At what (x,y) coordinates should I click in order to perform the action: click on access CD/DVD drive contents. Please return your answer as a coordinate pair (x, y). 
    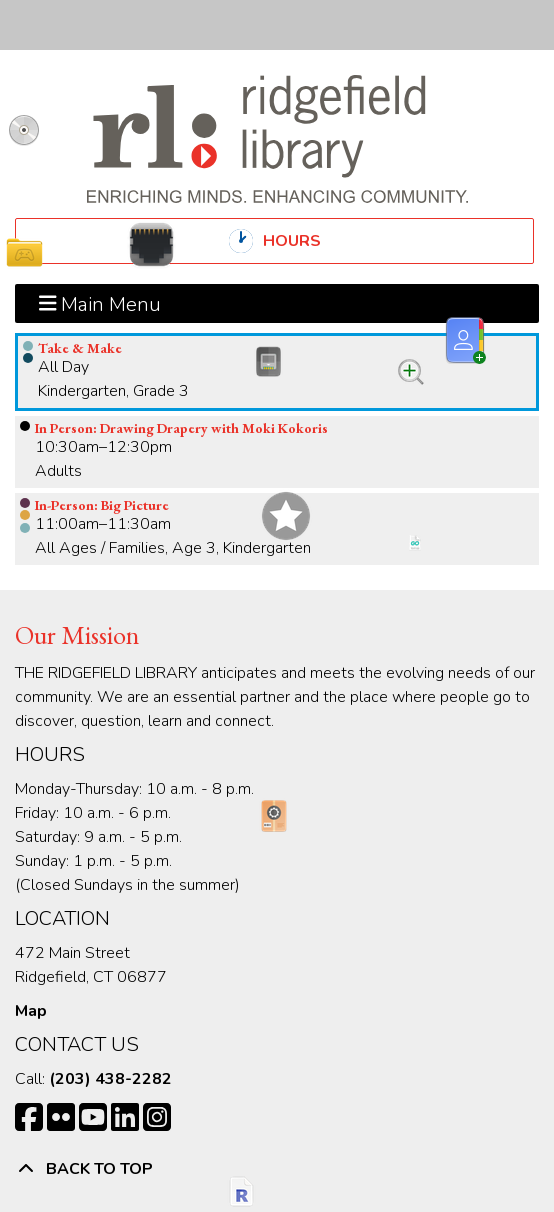
    Looking at the image, I should click on (24, 130).